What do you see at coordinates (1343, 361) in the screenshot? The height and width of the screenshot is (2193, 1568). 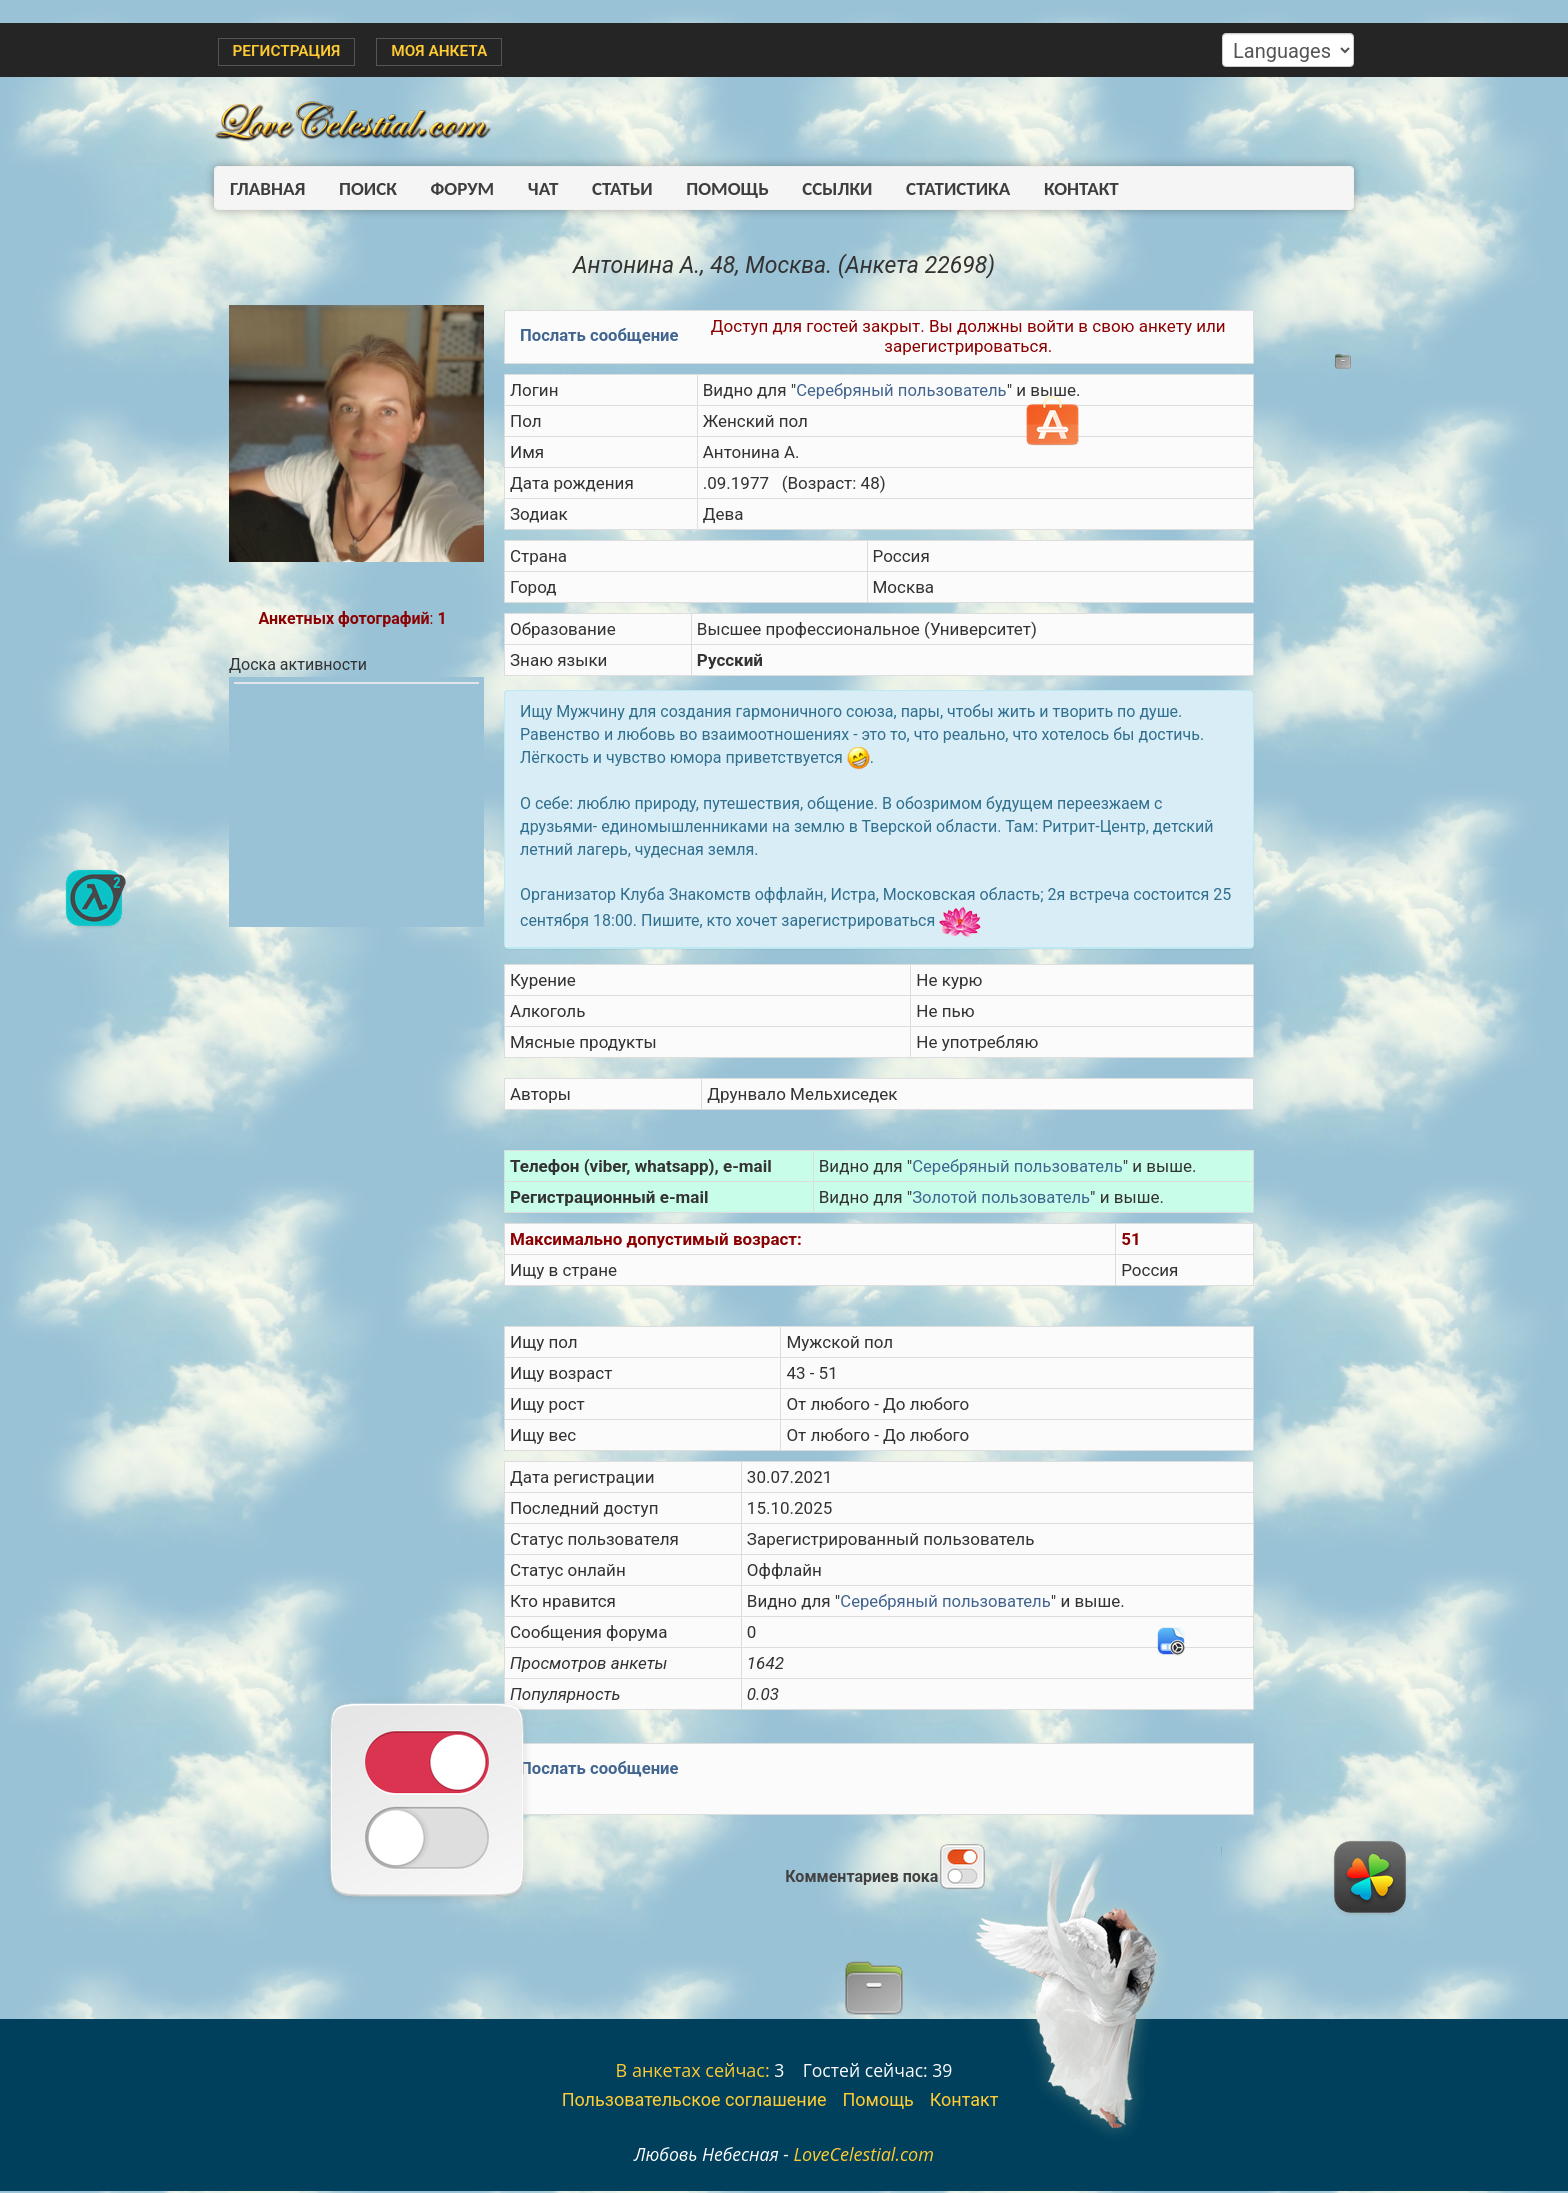 I see `open file manager application` at bounding box center [1343, 361].